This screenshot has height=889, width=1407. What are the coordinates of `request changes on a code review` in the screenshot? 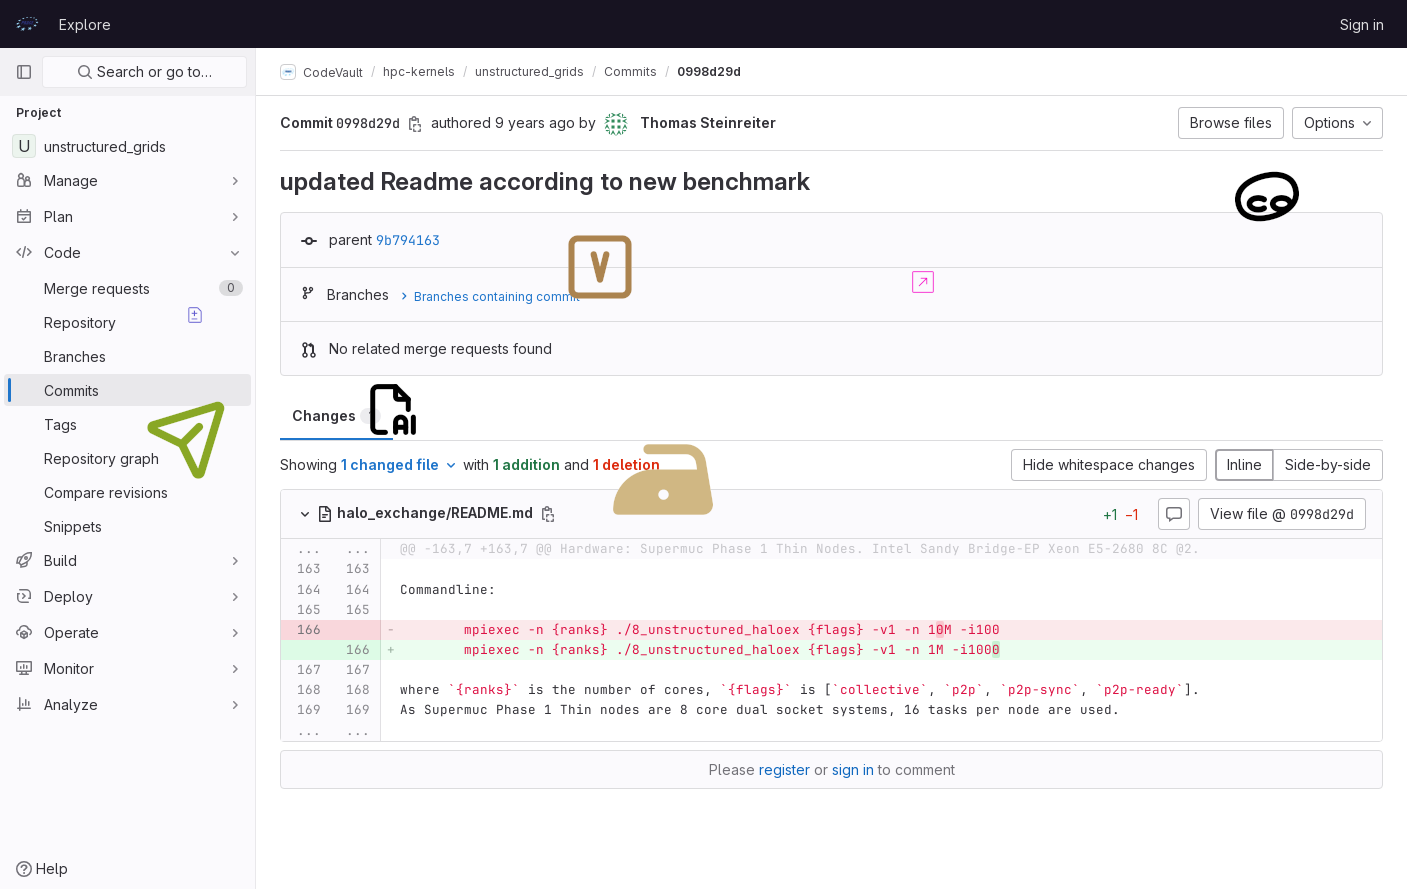 It's located at (195, 315).